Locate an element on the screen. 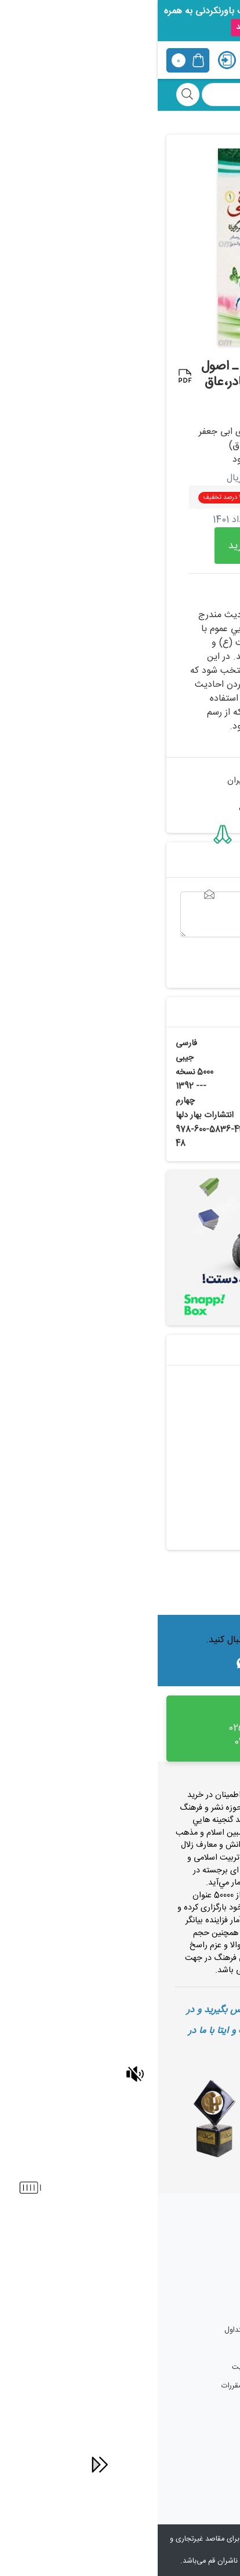  indicates battery is fully charged is located at coordinates (30, 2187).